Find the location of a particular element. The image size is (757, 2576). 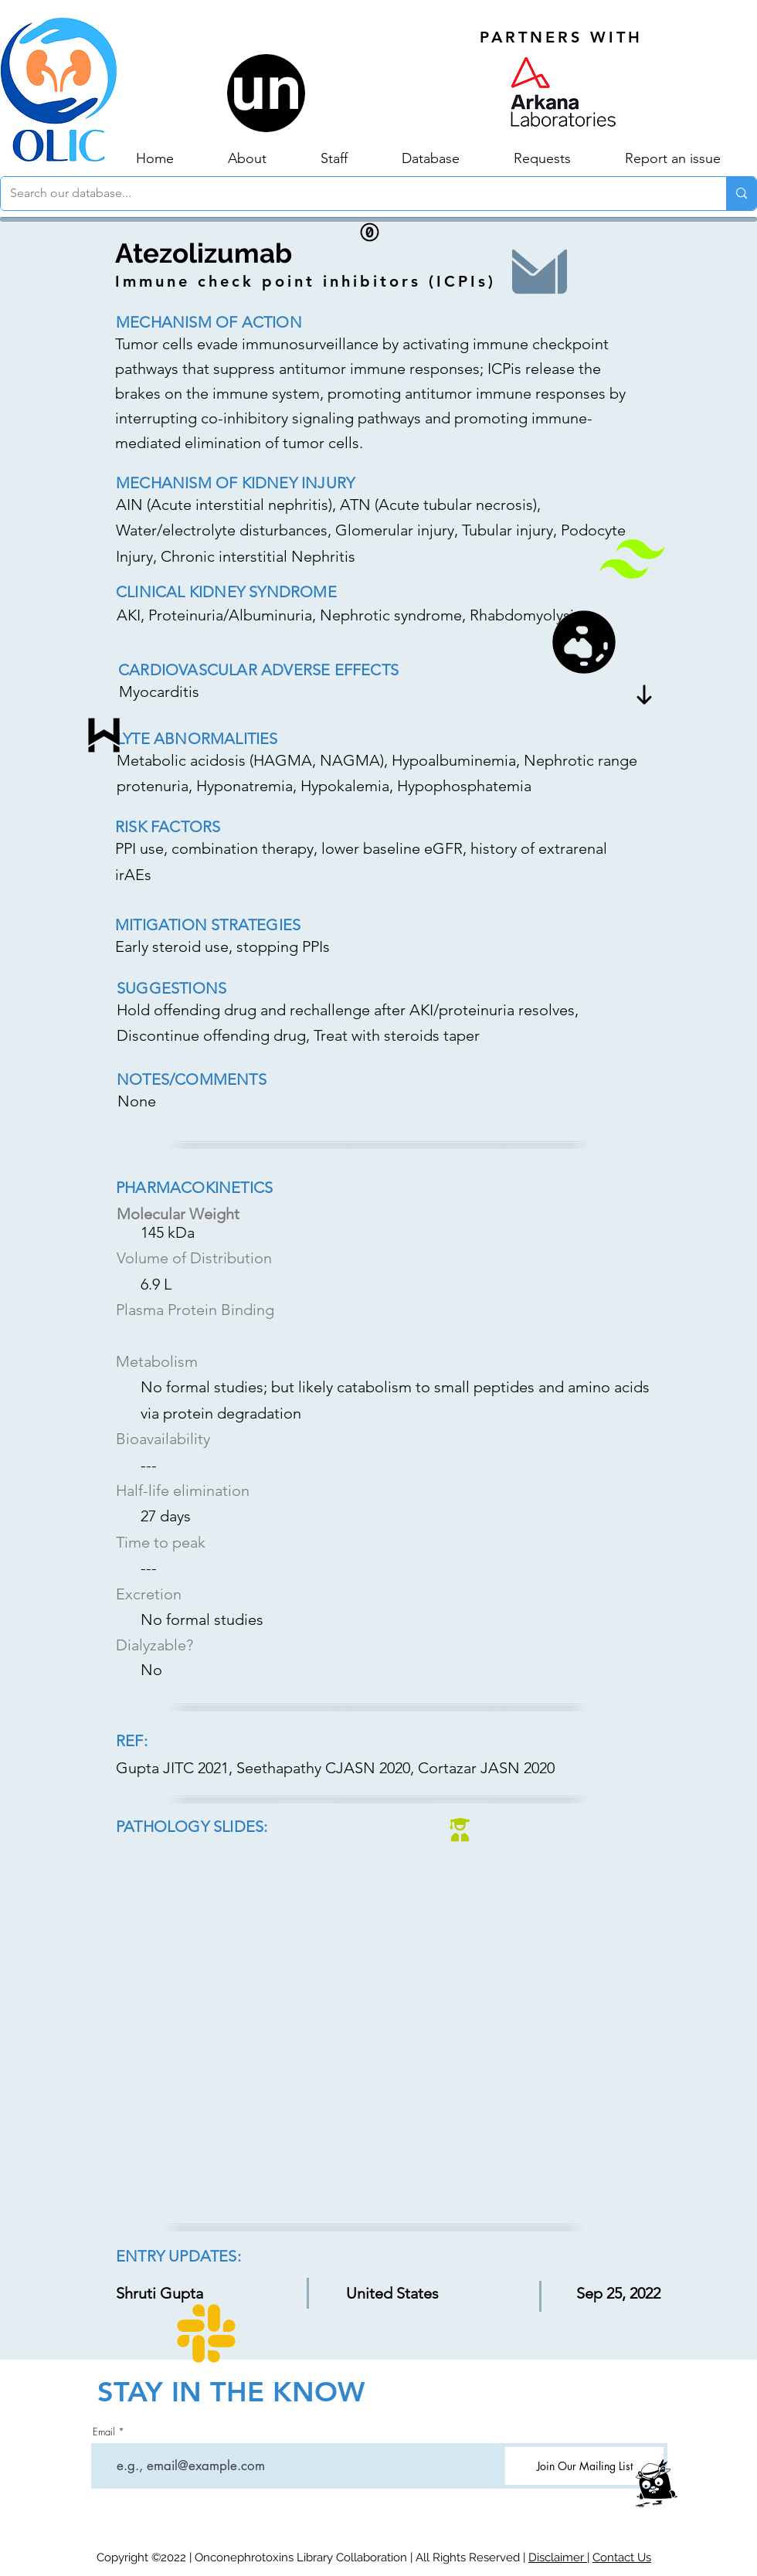

select oceania or australia region is located at coordinates (584, 642).